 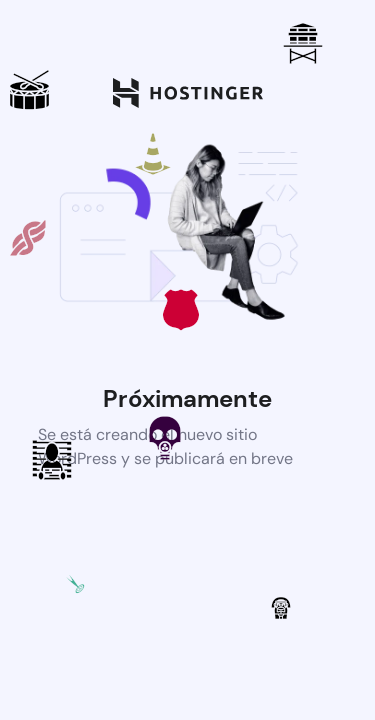 What do you see at coordinates (165, 438) in the screenshot?
I see `indicates hazardous environment or toxic area in game` at bounding box center [165, 438].